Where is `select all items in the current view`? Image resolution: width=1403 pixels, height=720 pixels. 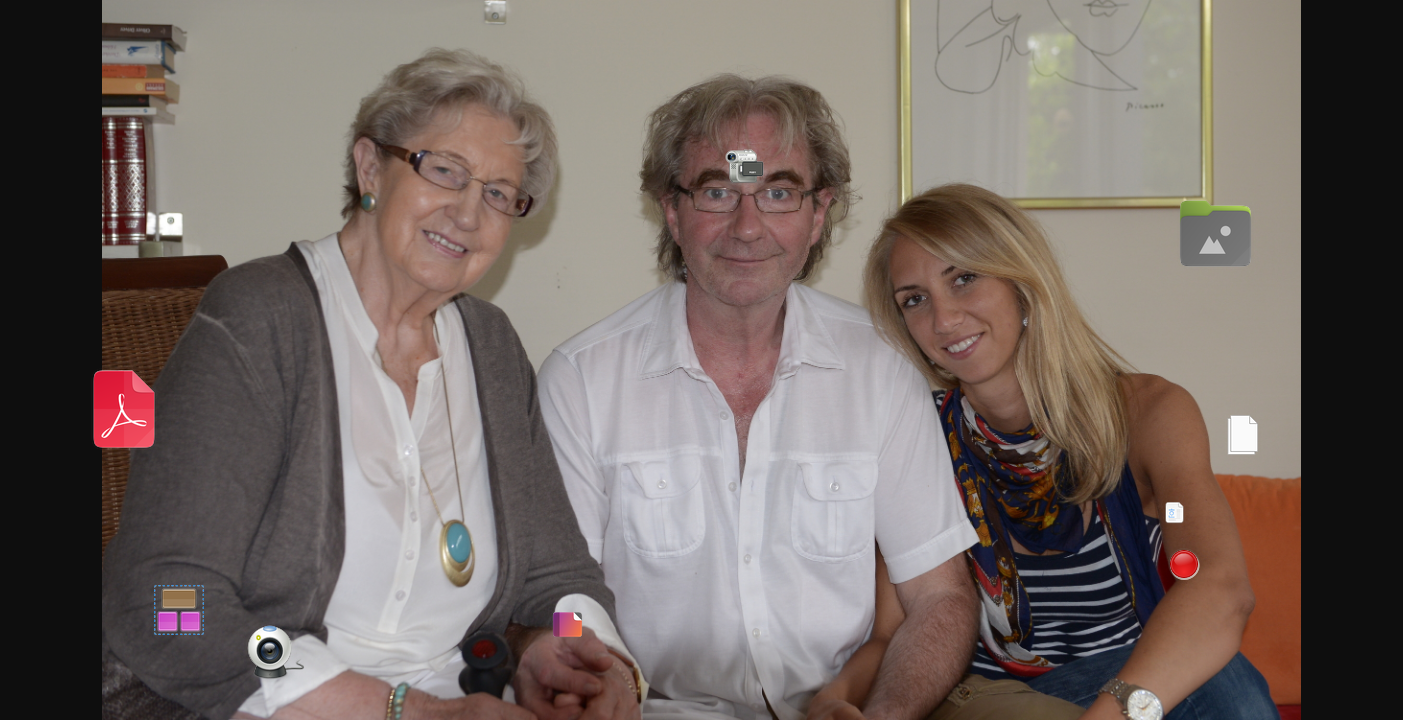 select all items in the current view is located at coordinates (179, 610).